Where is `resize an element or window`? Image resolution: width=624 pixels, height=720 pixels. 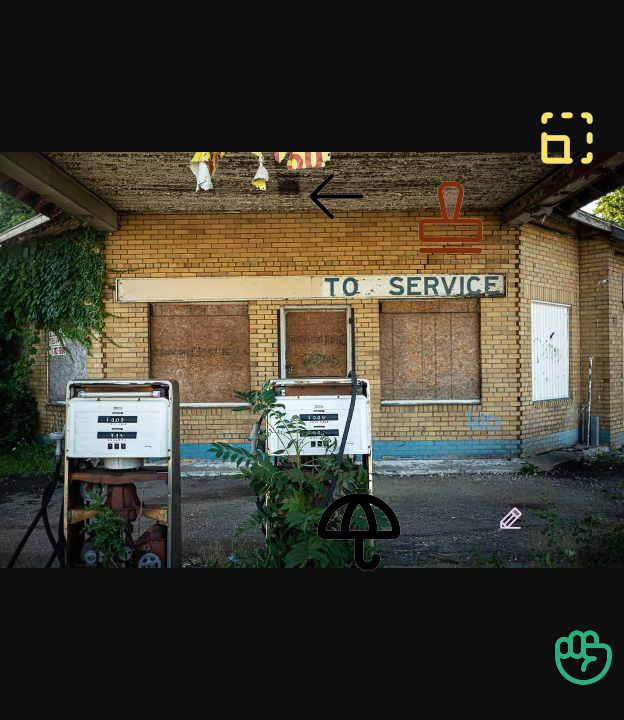 resize an element or window is located at coordinates (567, 138).